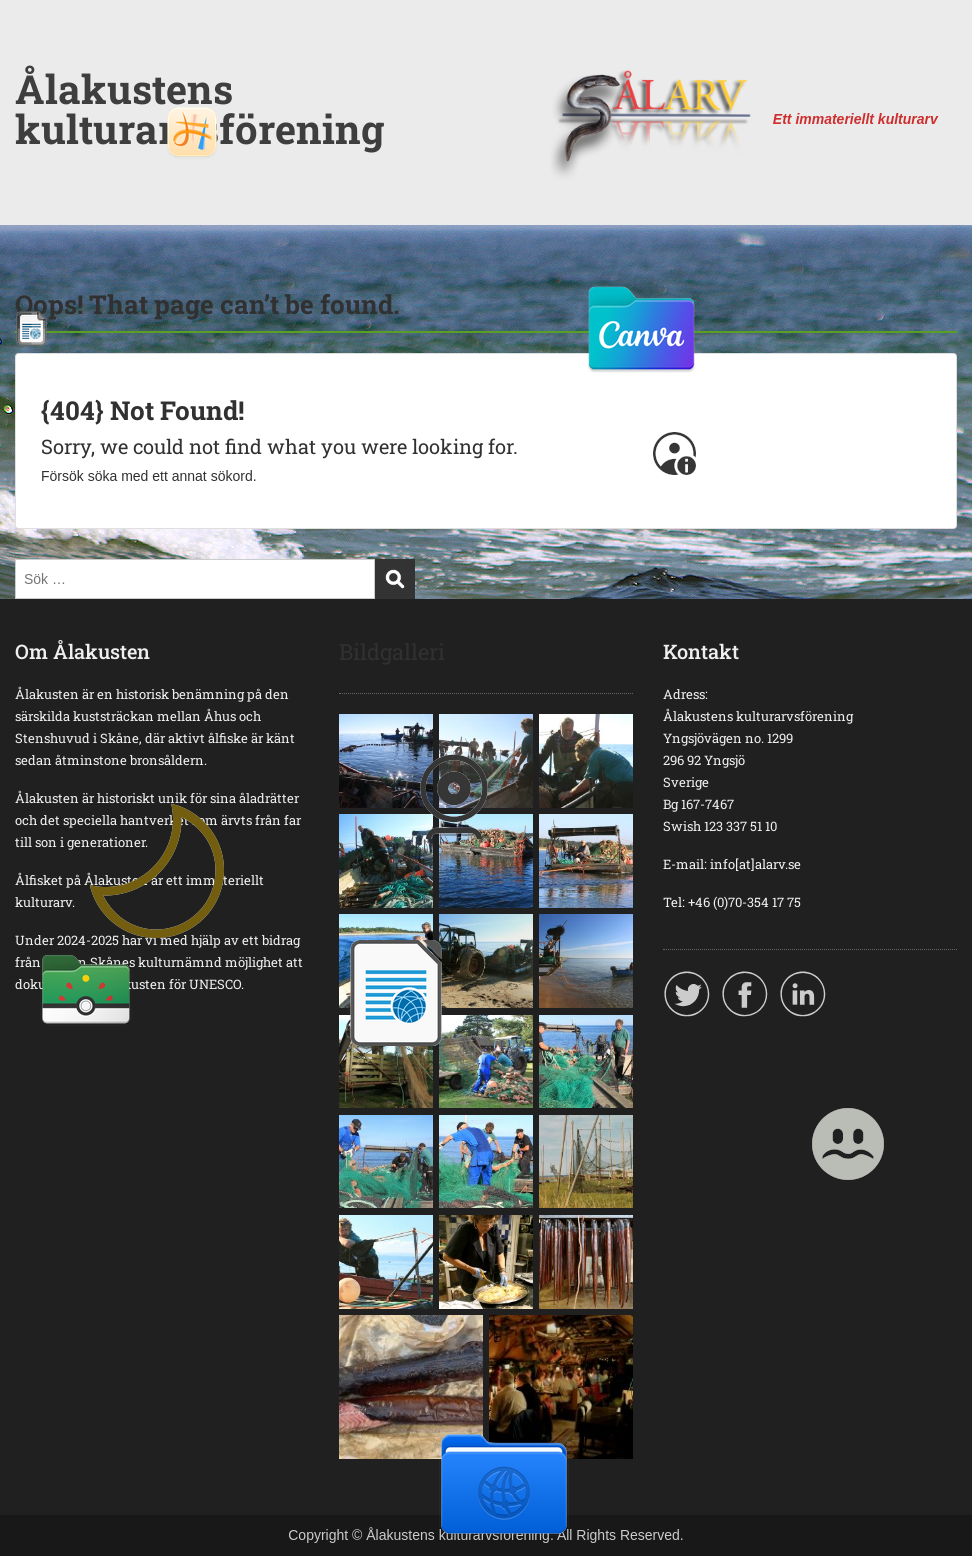 The width and height of the screenshot is (972, 1556). Describe the element at coordinates (848, 1144) in the screenshot. I see `indicates a warning or concerning status` at that location.